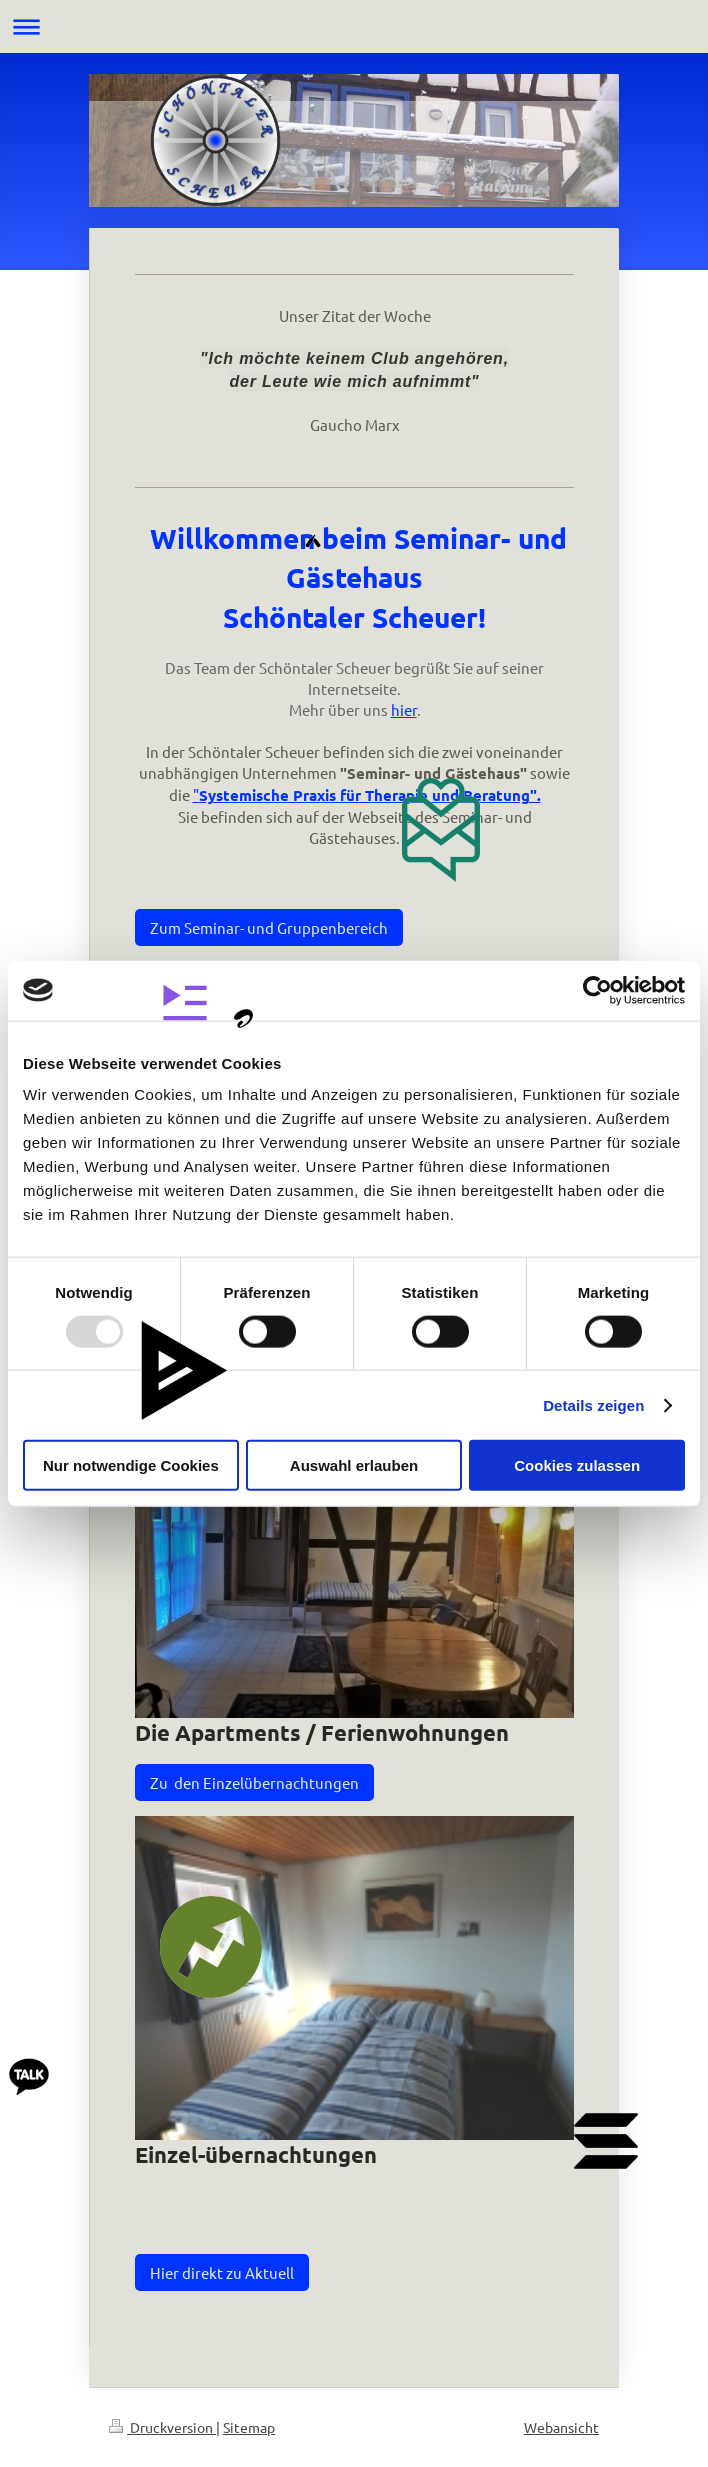 The height and width of the screenshot is (2467, 708). Describe the element at coordinates (185, 1003) in the screenshot. I see `view your playlist` at that location.